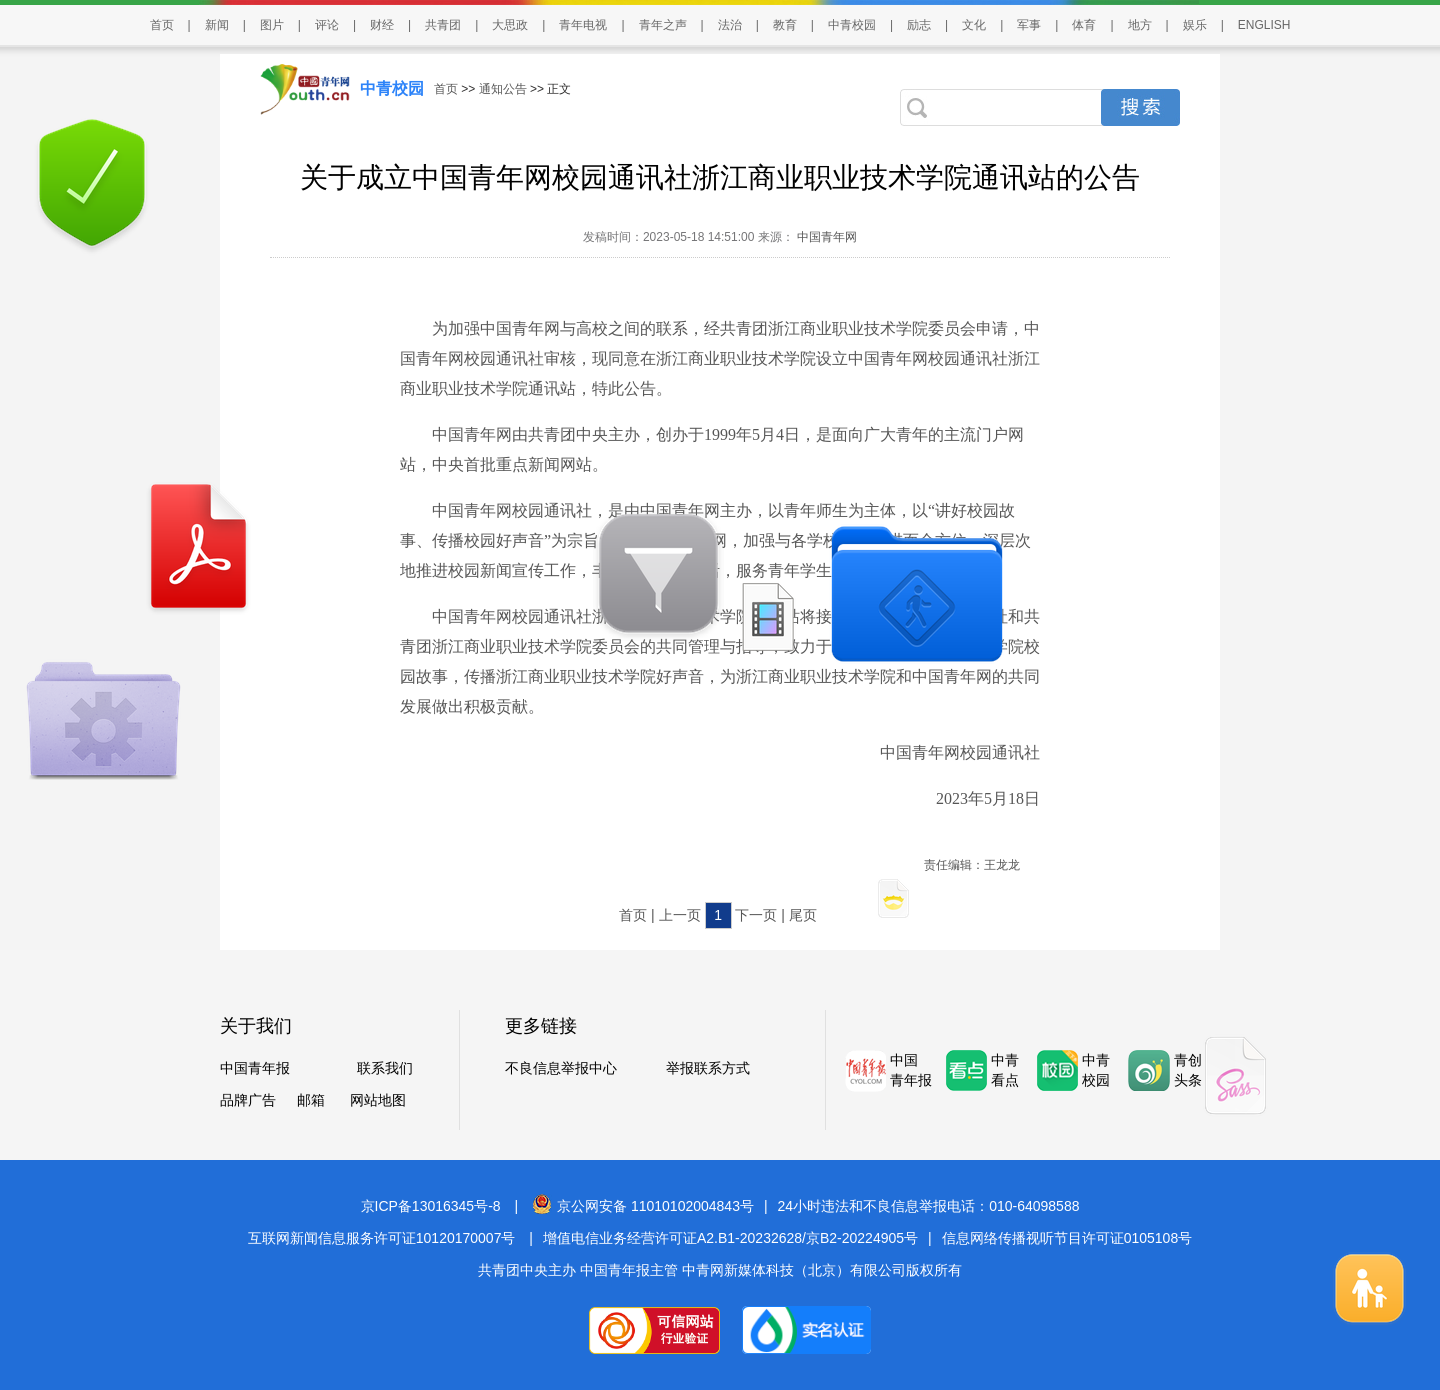 This screenshot has width=1440, height=1390. I want to click on a nim programming language source file, so click(893, 898).